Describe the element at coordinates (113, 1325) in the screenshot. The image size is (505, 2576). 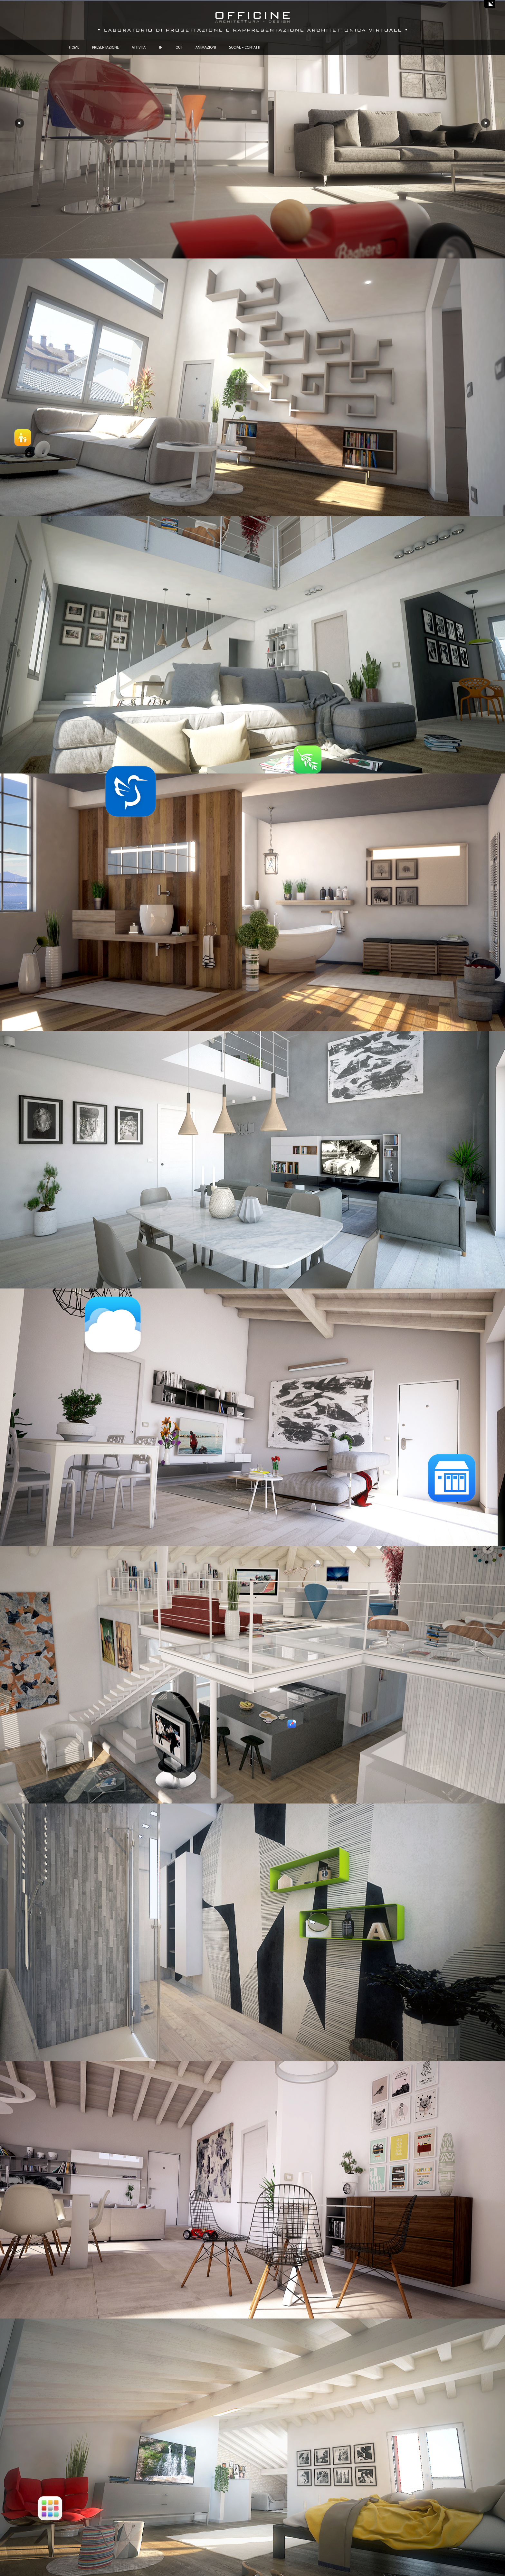
I see `access iCloud account settings` at that location.